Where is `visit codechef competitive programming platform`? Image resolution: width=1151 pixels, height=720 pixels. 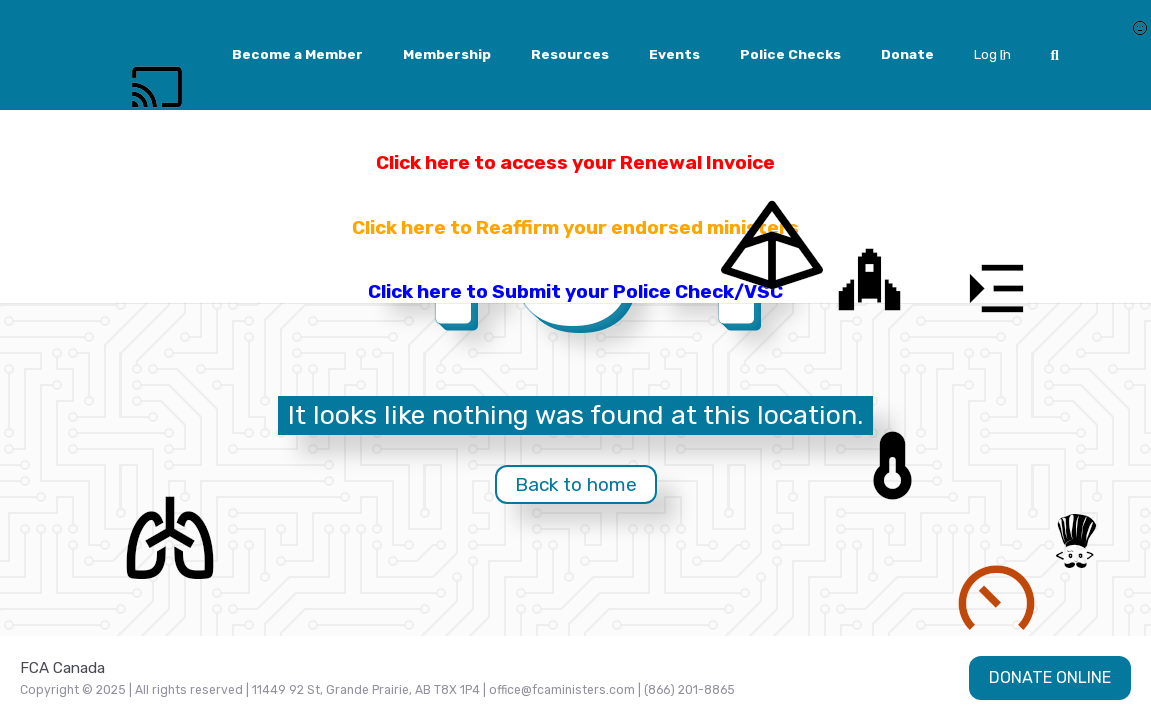 visit codechef competitive programming platform is located at coordinates (1076, 541).